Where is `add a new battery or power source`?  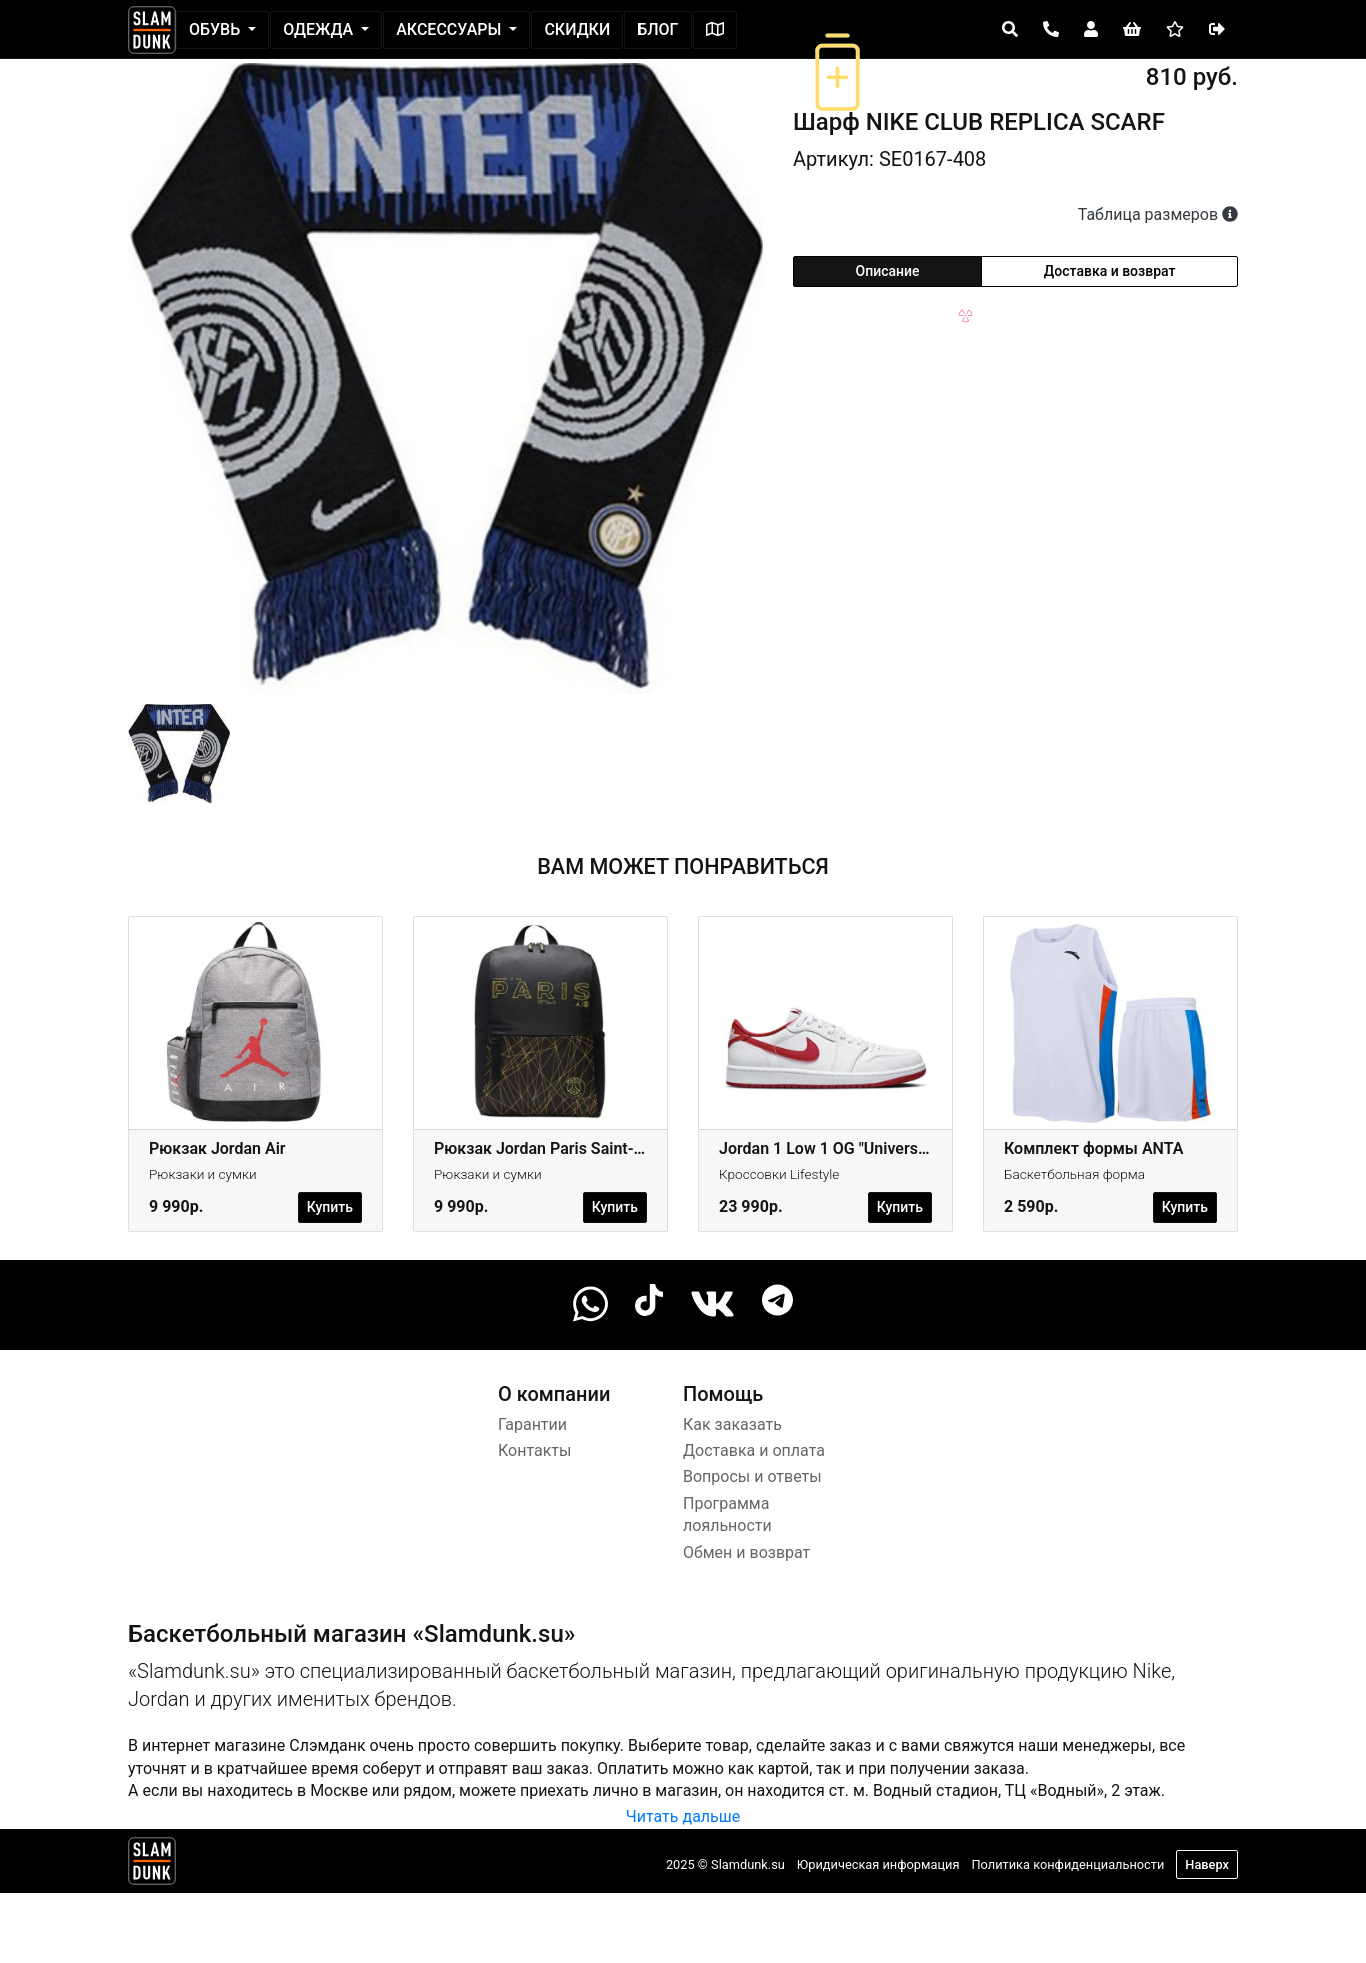 add a new battery or power source is located at coordinates (837, 73).